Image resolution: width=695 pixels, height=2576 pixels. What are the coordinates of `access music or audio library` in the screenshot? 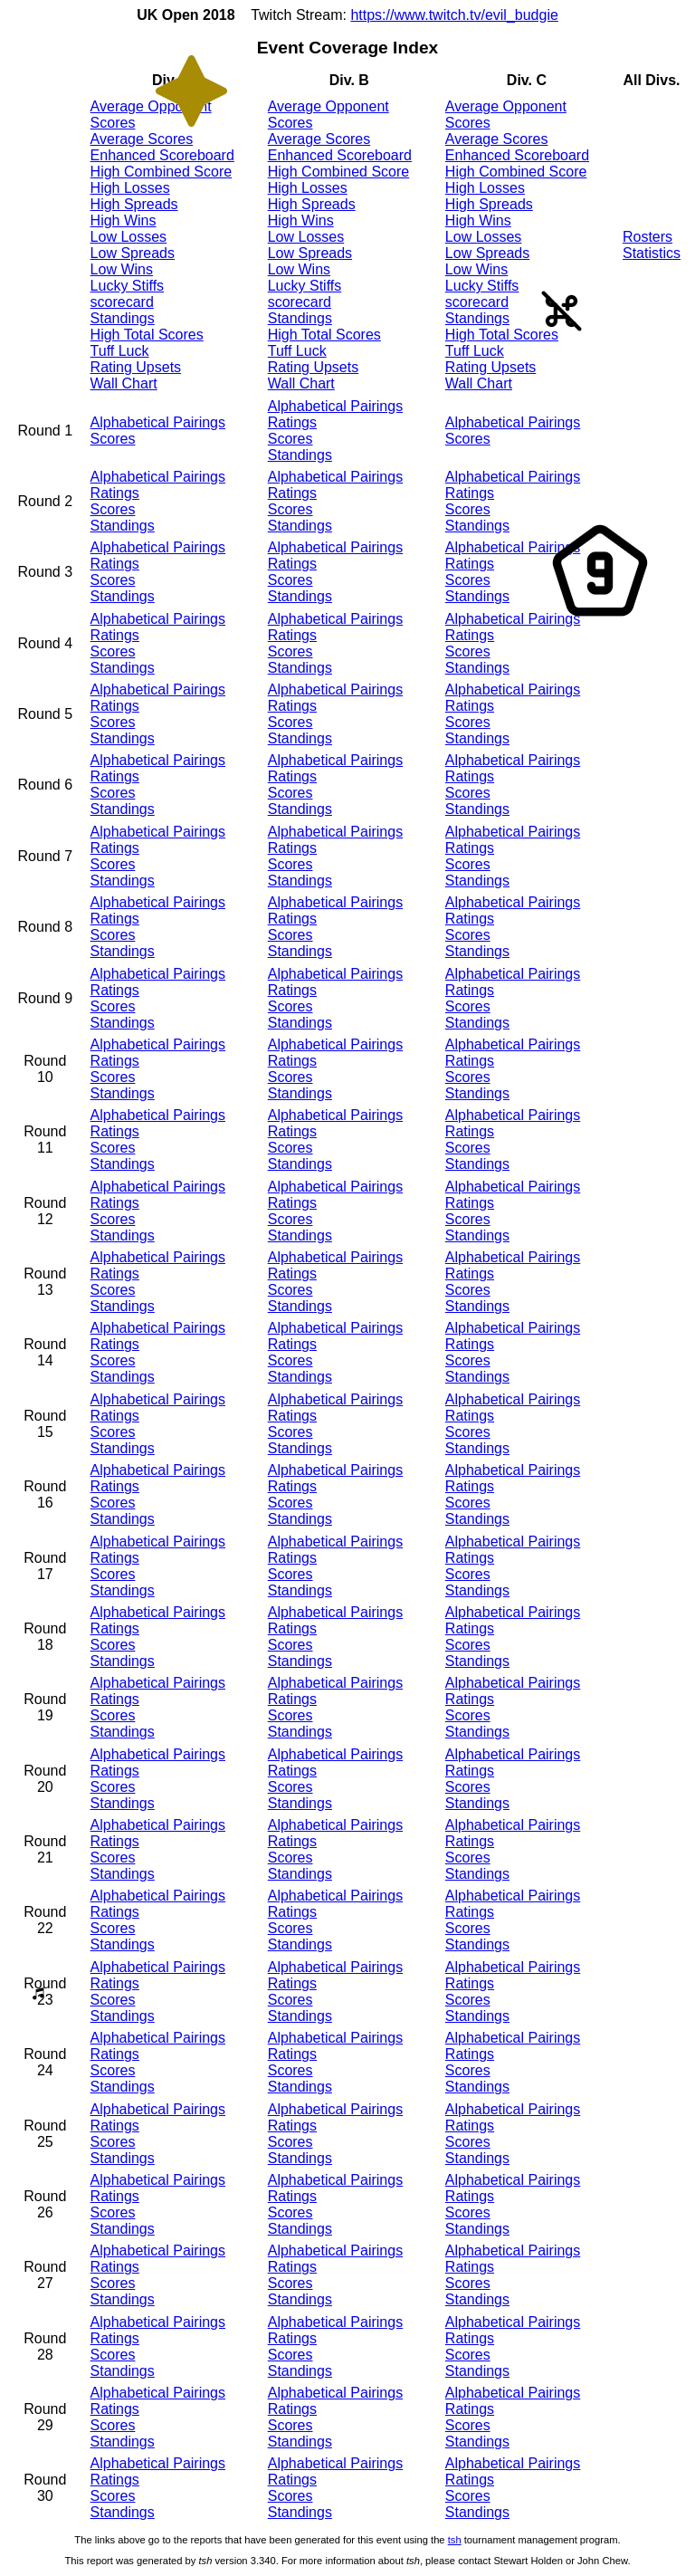 It's located at (39, 1994).